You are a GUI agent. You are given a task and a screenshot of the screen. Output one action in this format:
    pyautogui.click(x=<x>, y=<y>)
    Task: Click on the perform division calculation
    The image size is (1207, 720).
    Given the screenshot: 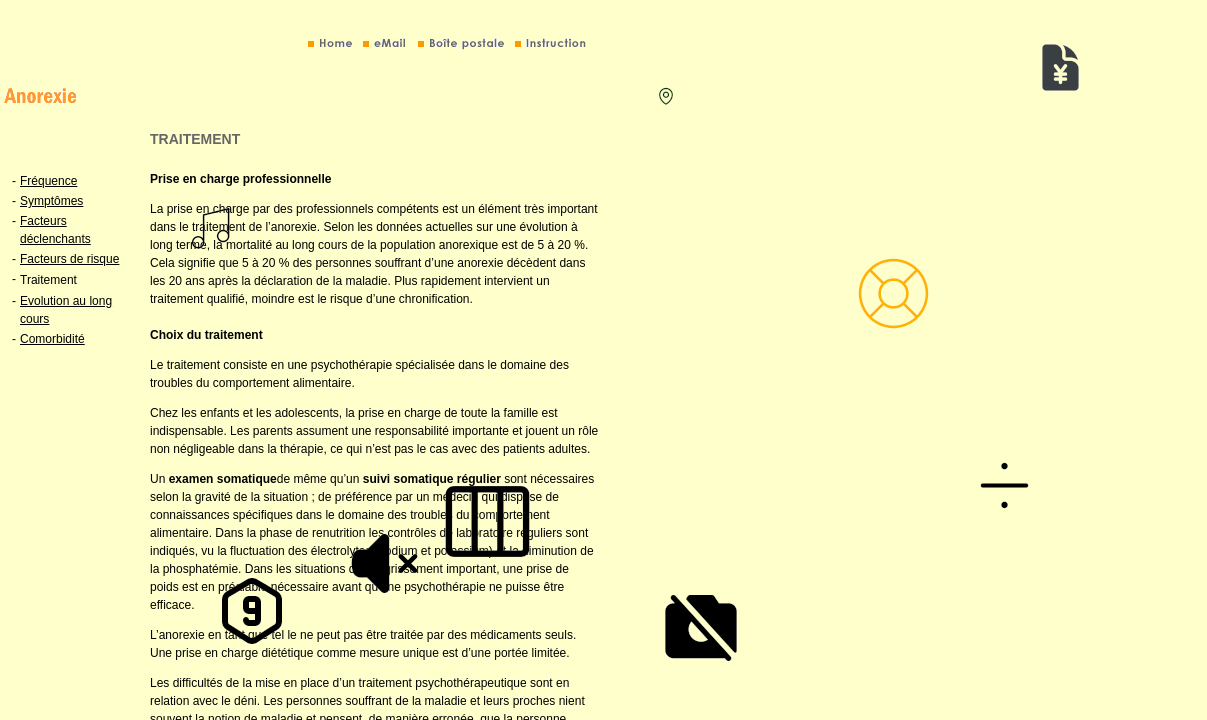 What is the action you would take?
    pyautogui.click(x=1004, y=485)
    